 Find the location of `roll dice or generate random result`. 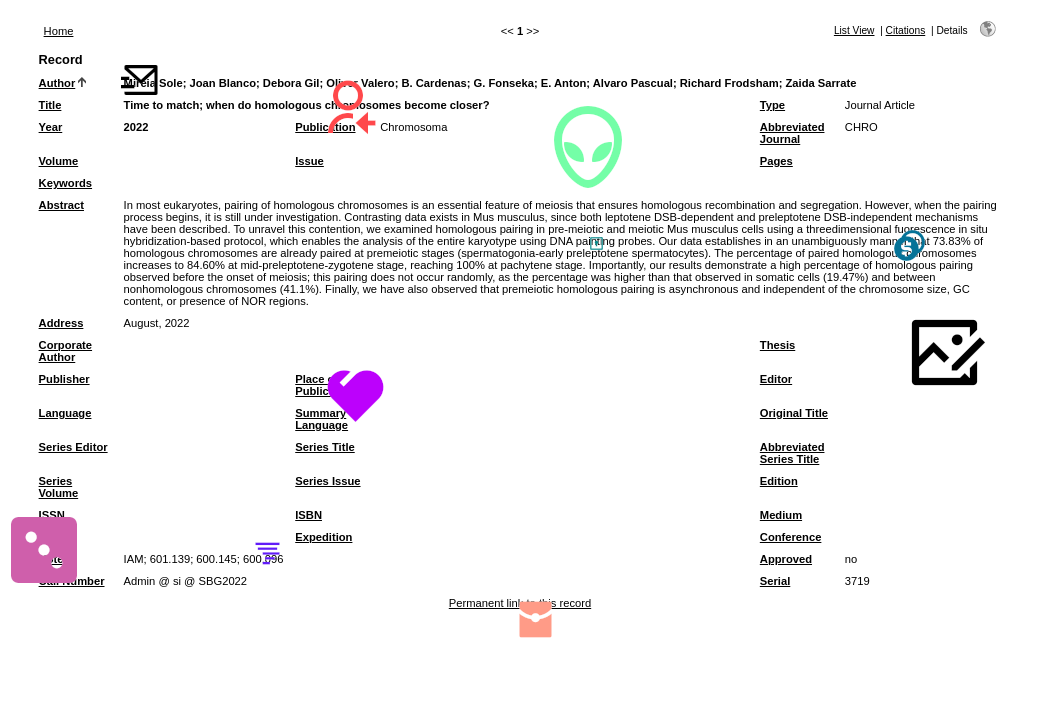

roll dice or generate random result is located at coordinates (44, 550).